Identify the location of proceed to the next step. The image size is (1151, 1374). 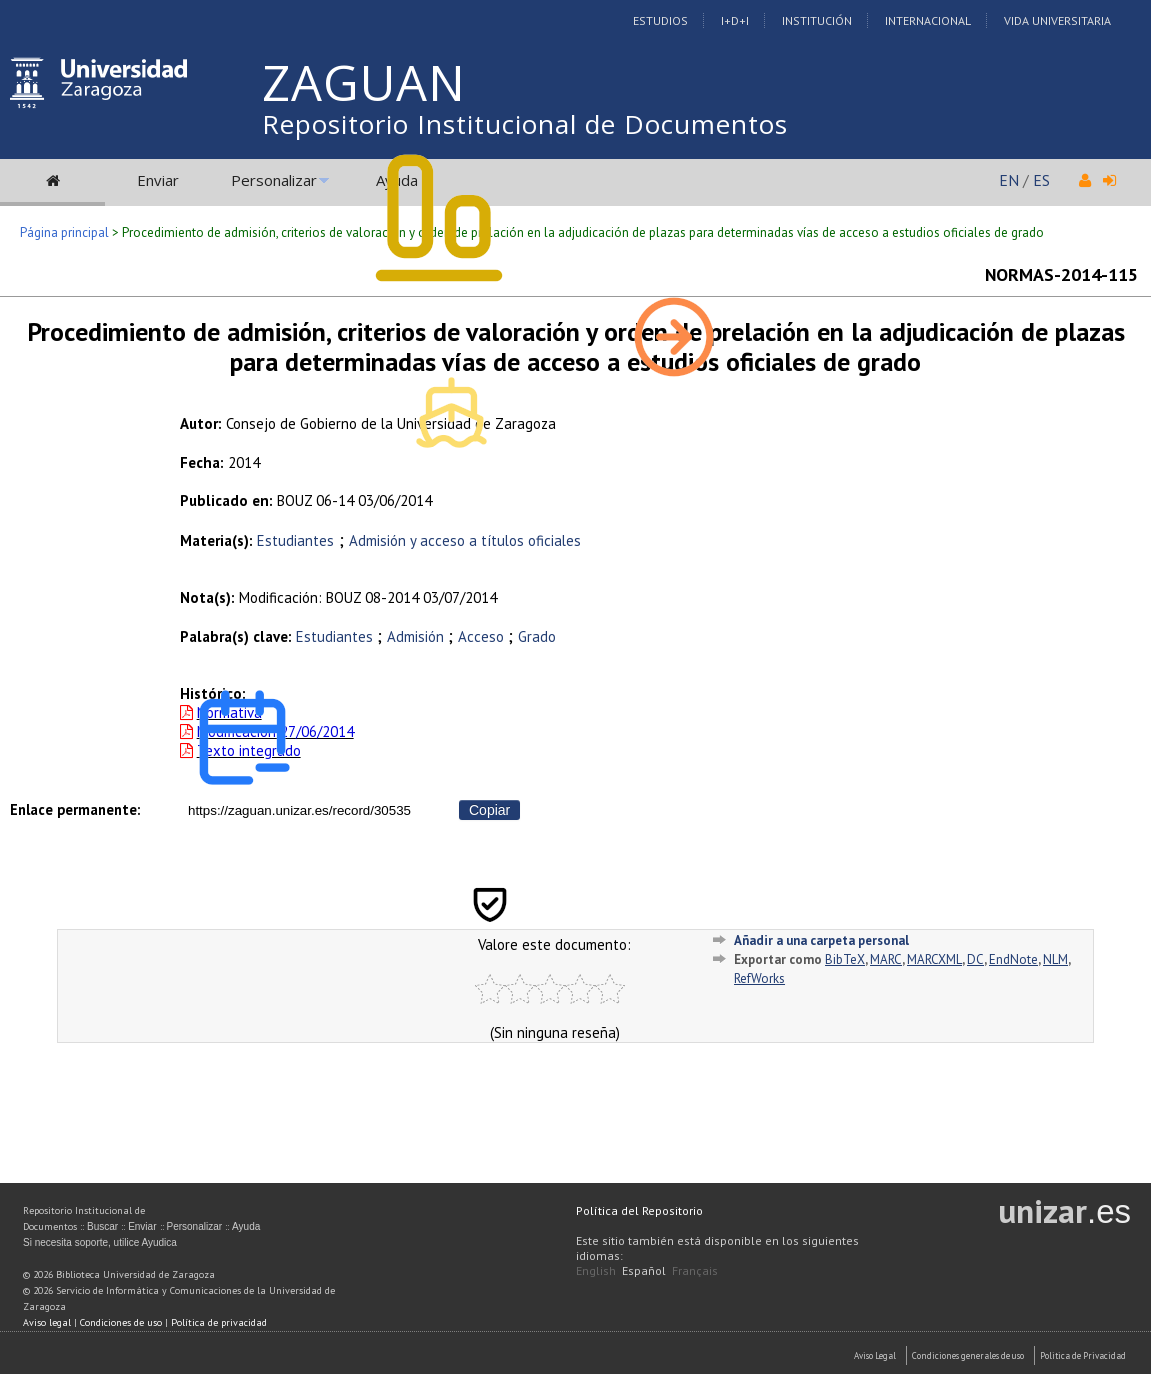
(674, 337).